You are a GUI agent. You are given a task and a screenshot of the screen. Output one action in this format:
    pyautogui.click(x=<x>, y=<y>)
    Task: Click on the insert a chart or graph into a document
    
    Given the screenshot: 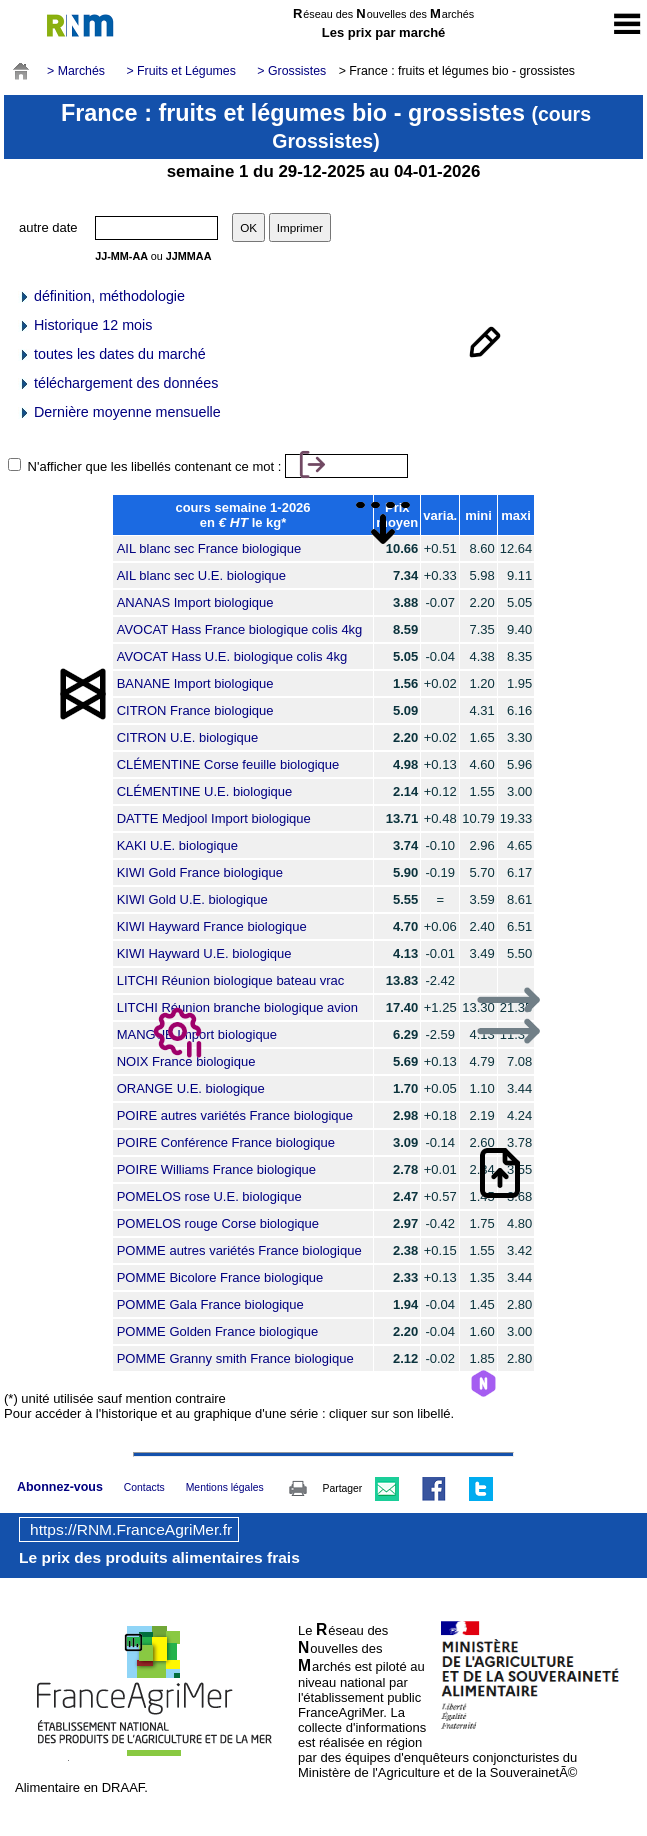 What is the action you would take?
    pyautogui.click(x=133, y=1642)
    